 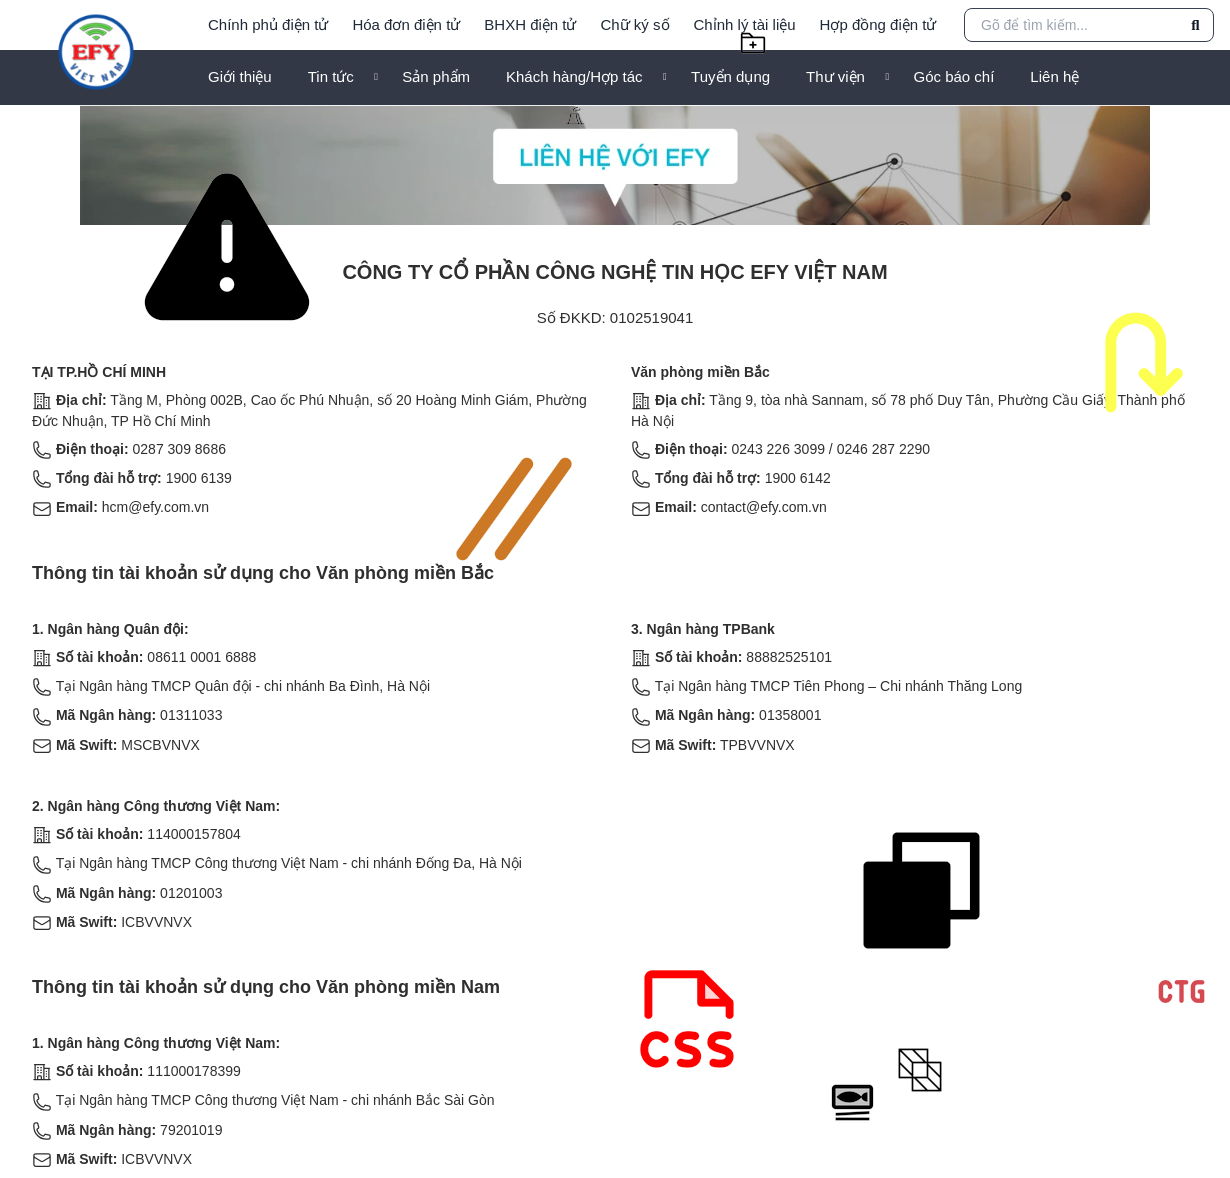 I want to click on create a new folder, so click(x=753, y=43).